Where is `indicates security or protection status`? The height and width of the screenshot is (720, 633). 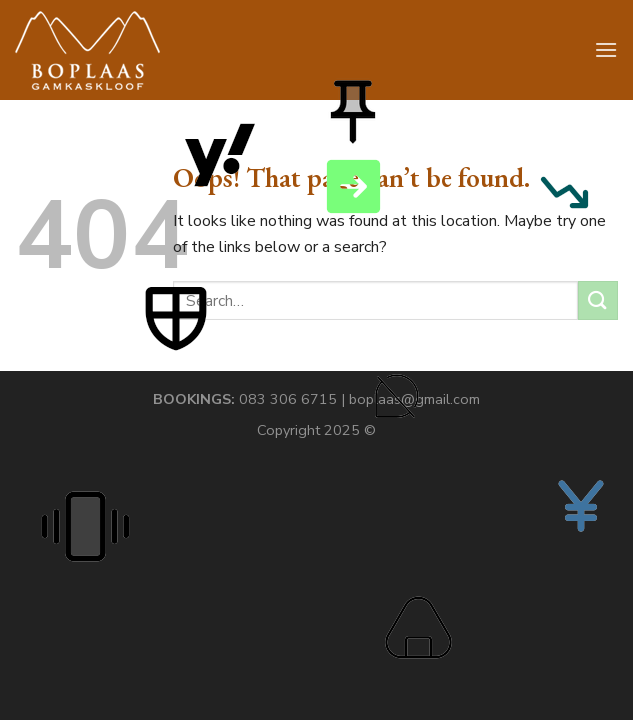
indicates security or protection status is located at coordinates (176, 315).